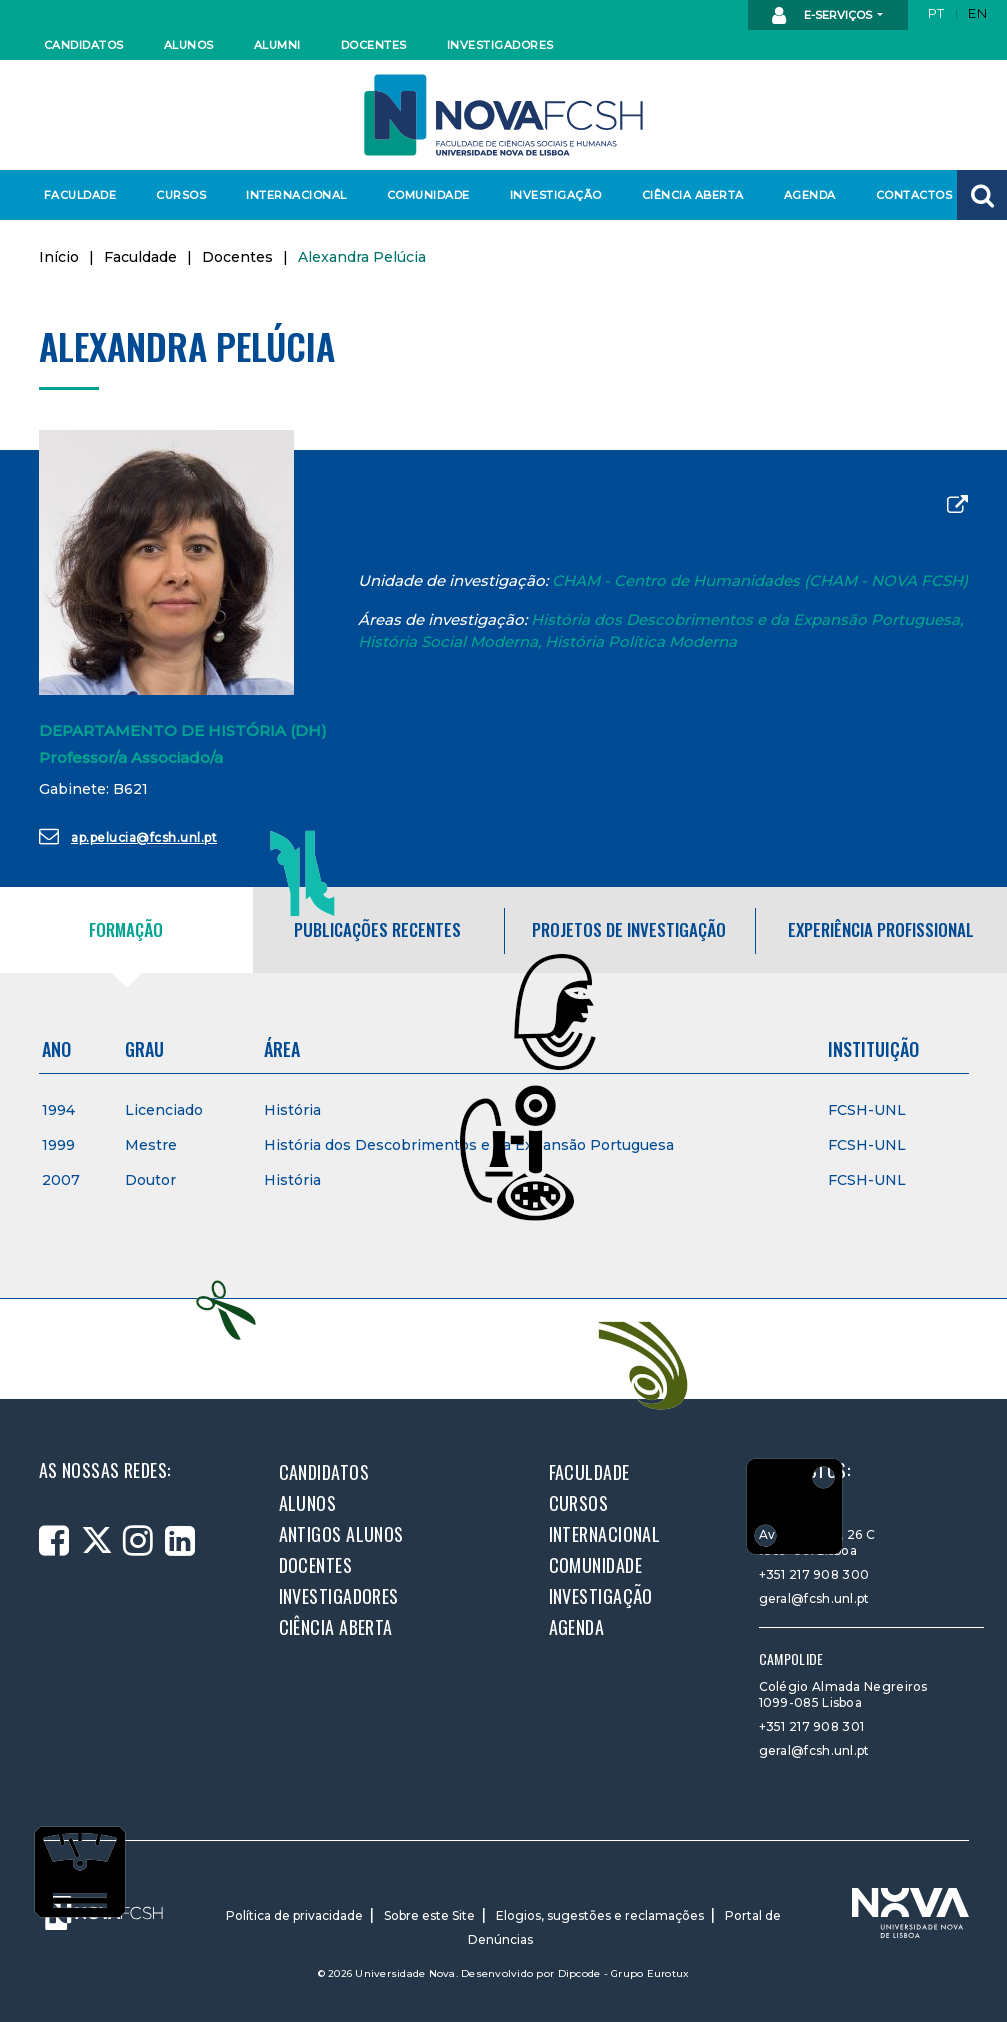 The width and height of the screenshot is (1007, 2022). Describe the element at coordinates (80, 1872) in the screenshot. I see `view weight or body metrics` at that location.